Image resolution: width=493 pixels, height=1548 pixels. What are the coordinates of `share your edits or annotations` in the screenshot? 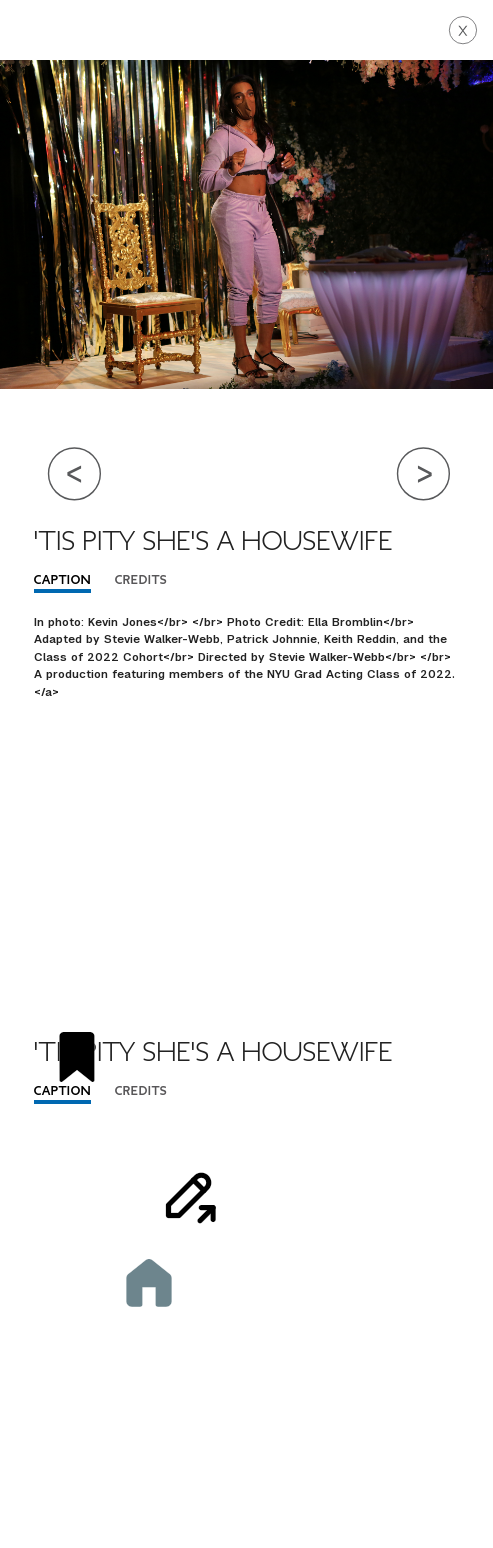 It's located at (189, 1194).